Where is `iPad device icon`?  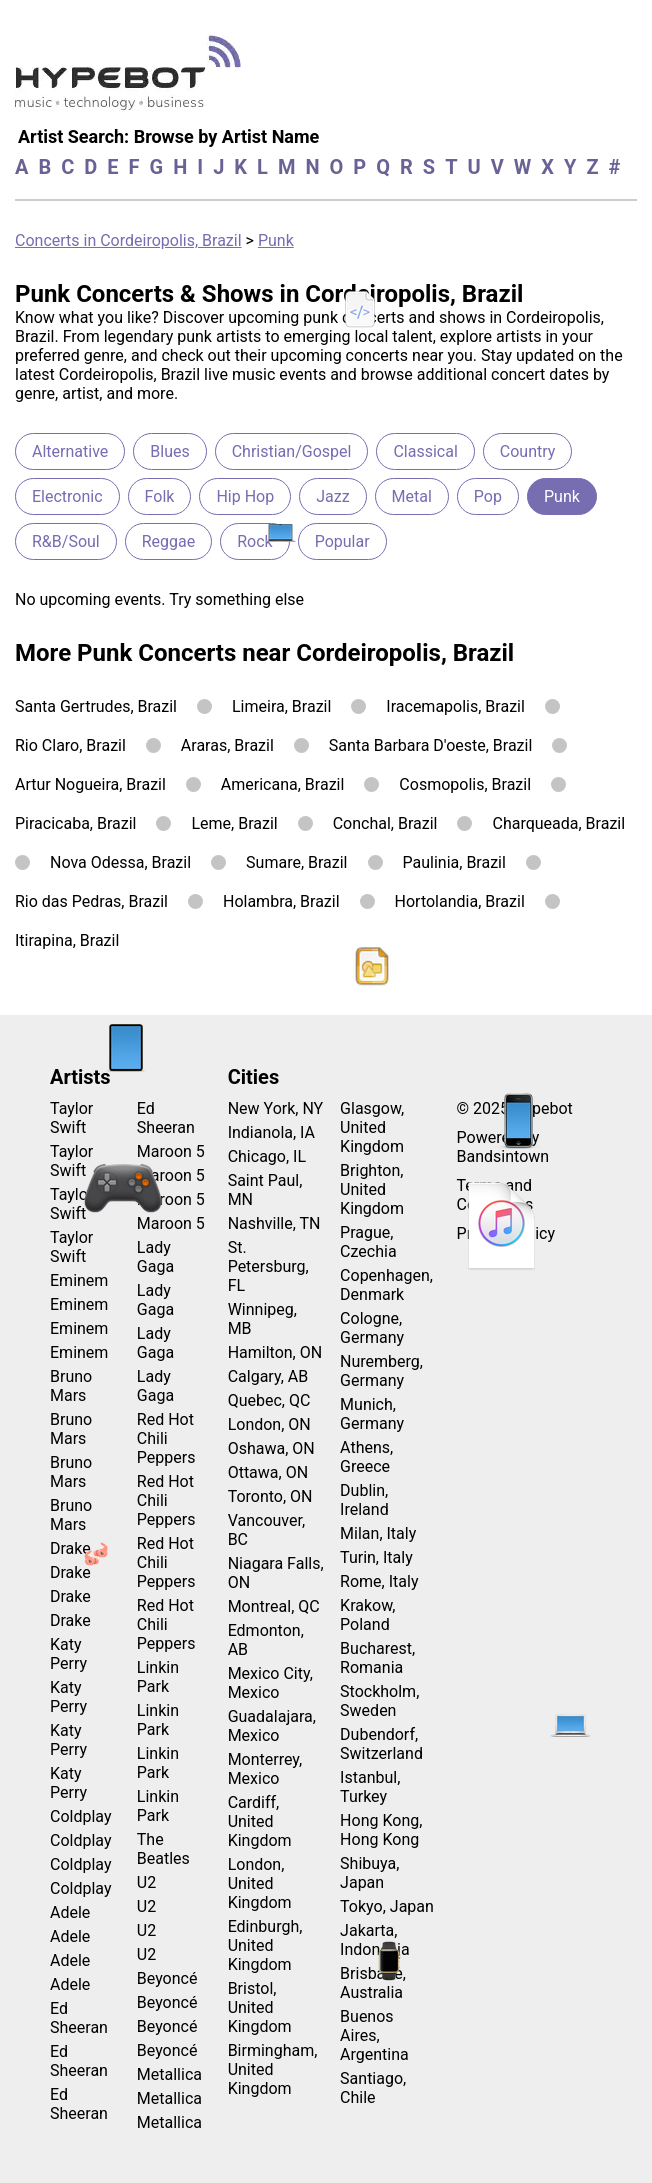 iPad device icon is located at coordinates (126, 1048).